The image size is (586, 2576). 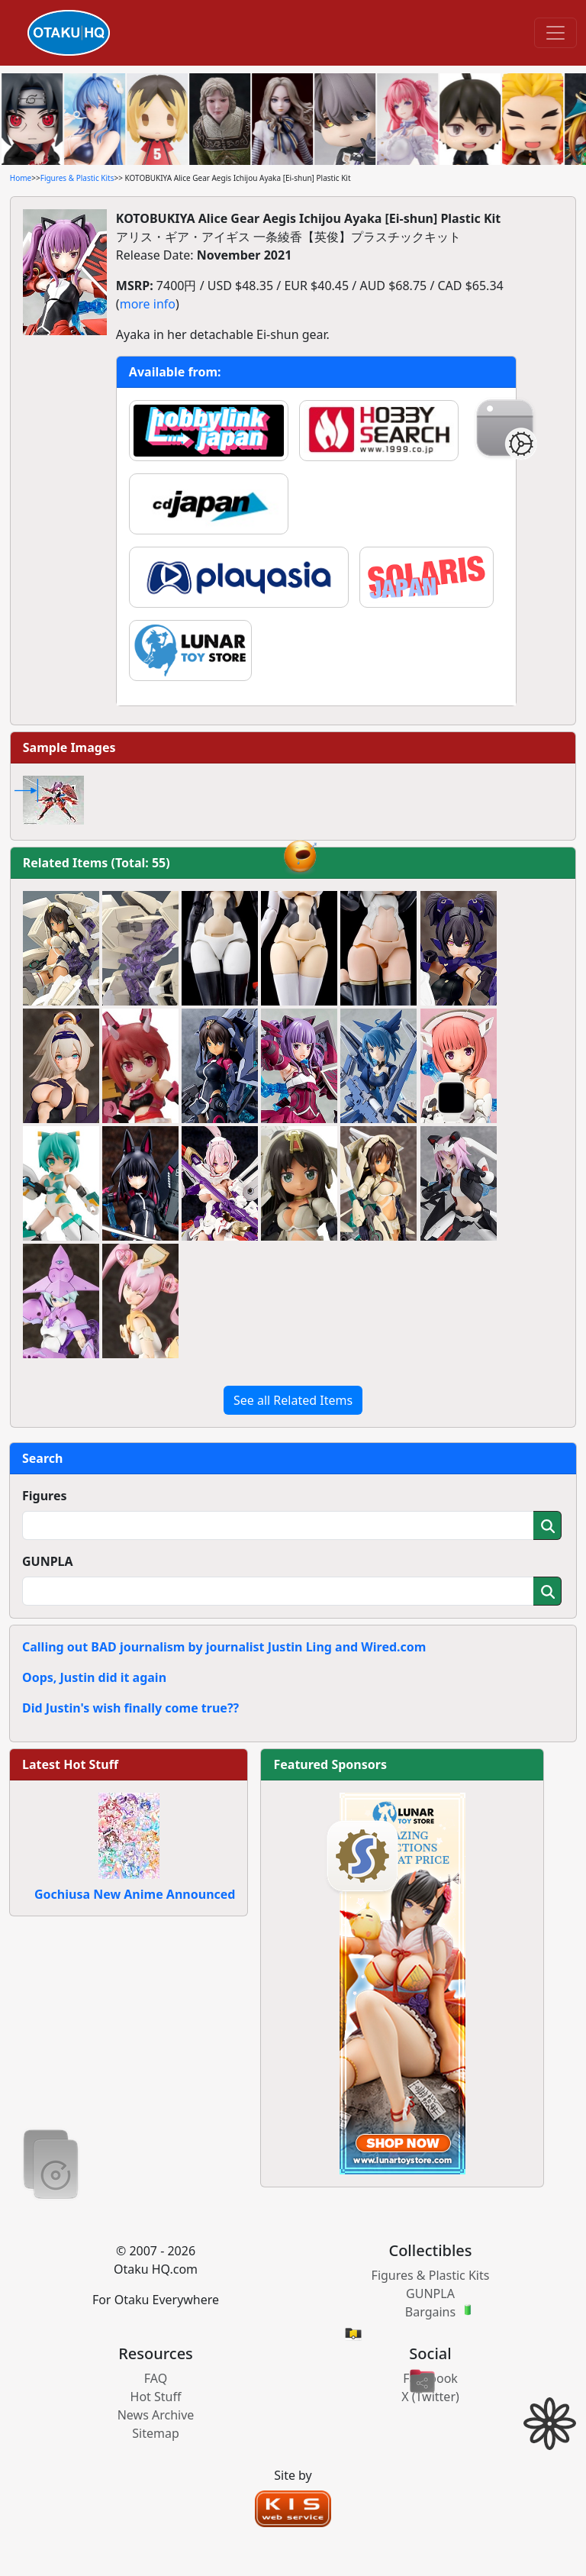 What do you see at coordinates (451, 1097) in the screenshot?
I see `apple watch series 5-7 device icon` at bounding box center [451, 1097].